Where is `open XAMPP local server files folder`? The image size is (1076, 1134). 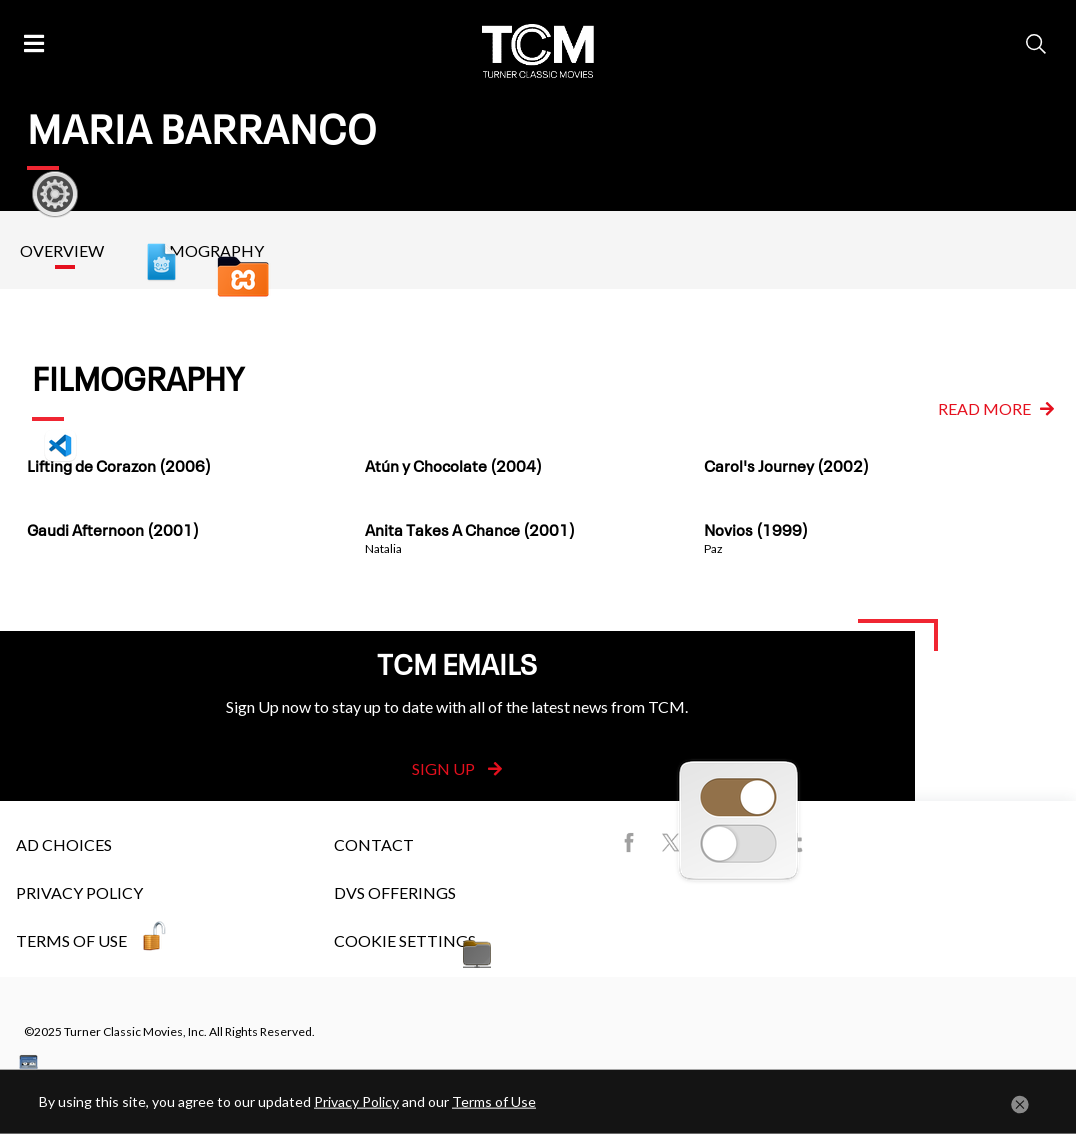 open XAMPP local server files folder is located at coordinates (243, 278).